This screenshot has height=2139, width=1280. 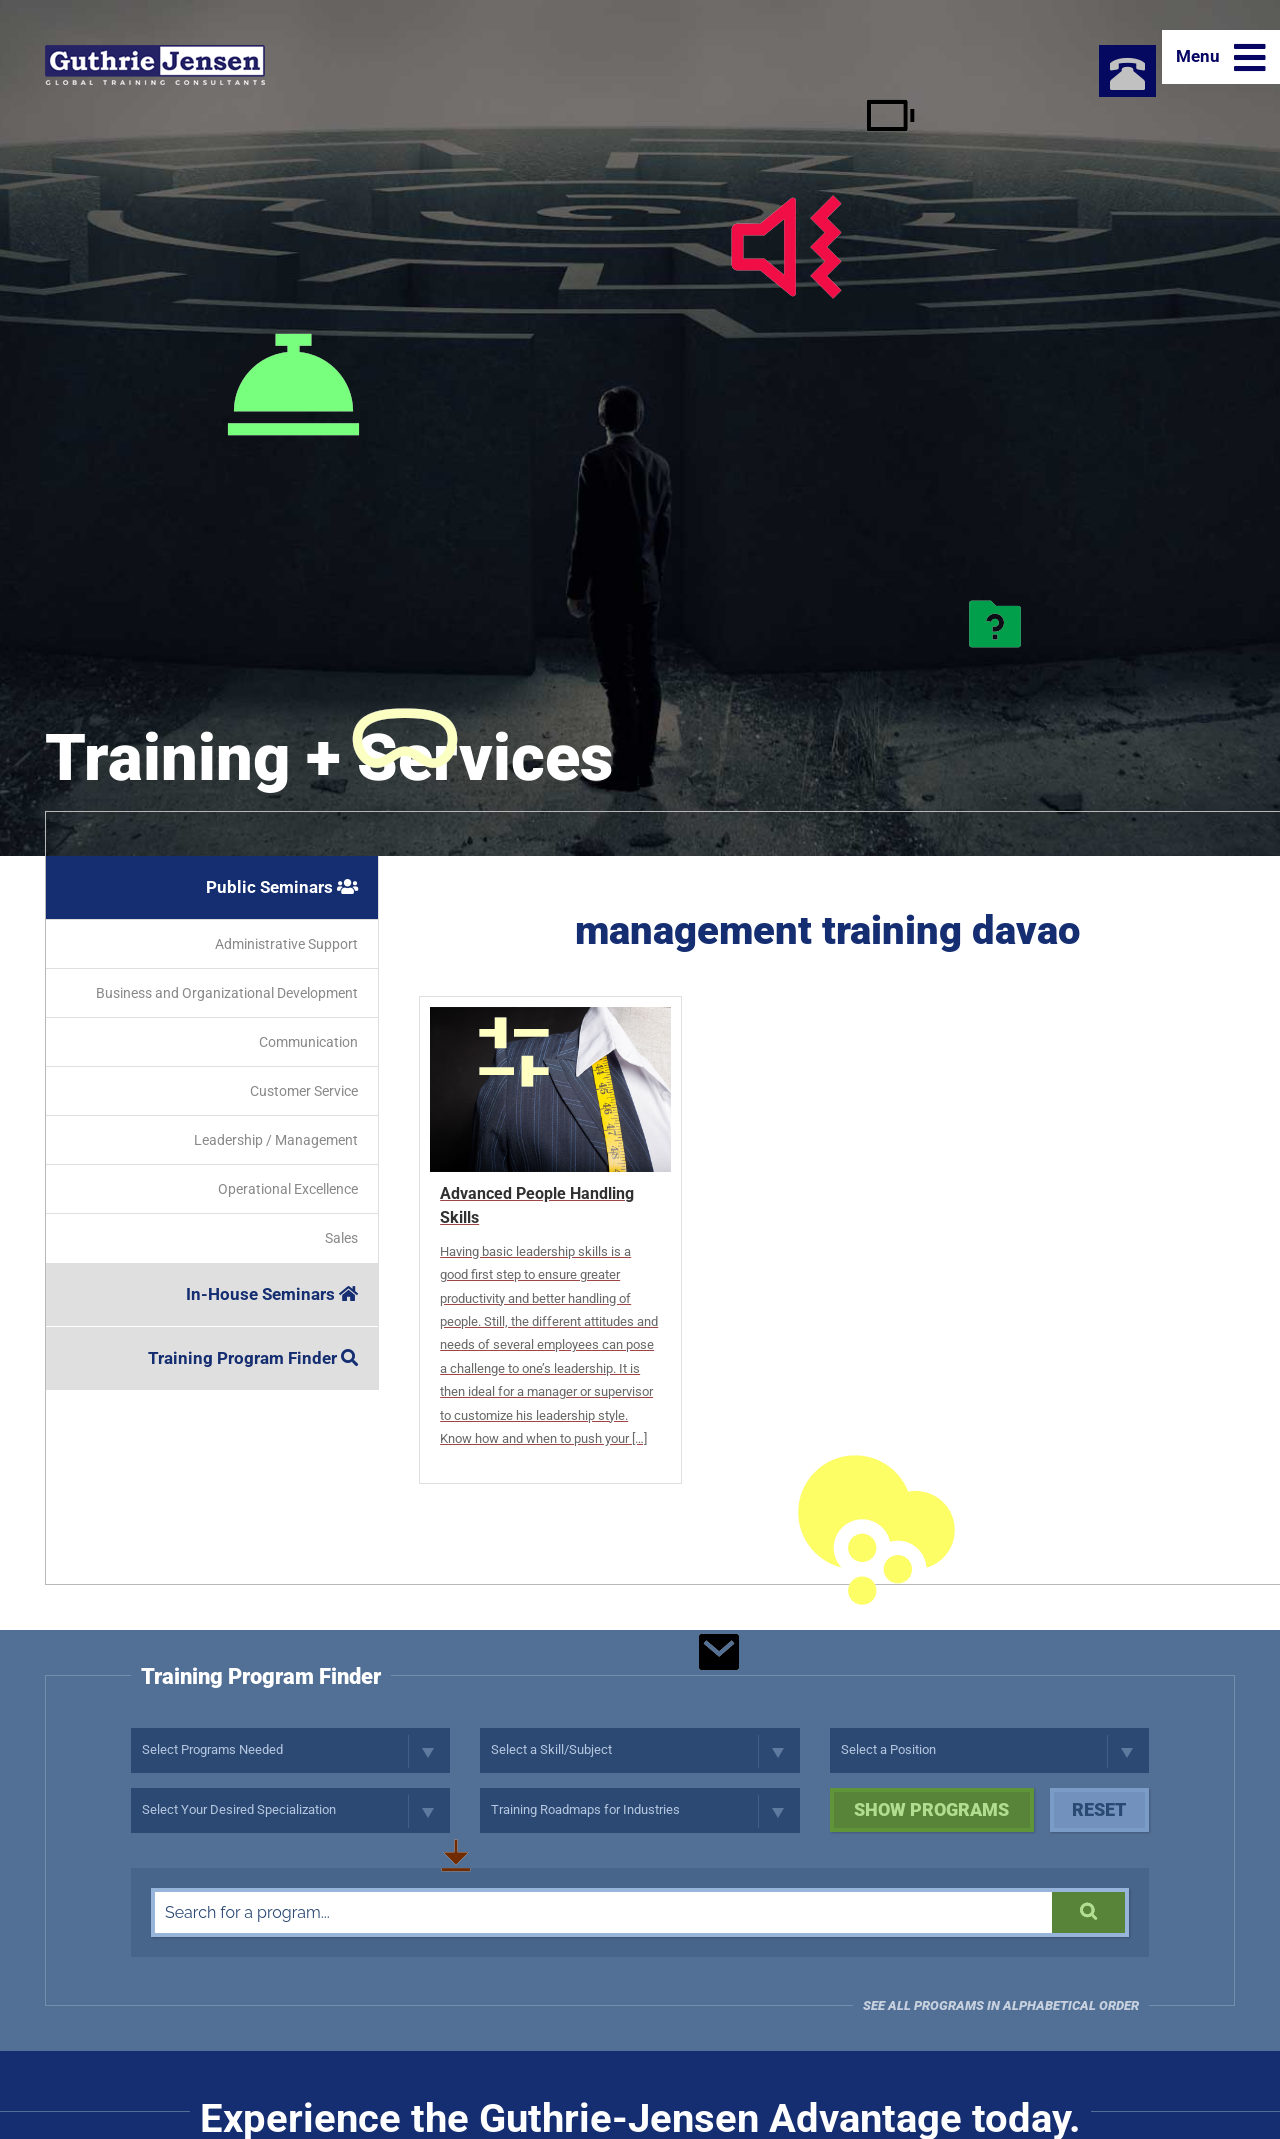 What do you see at coordinates (889, 115) in the screenshot?
I see `view current battery level` at bounding box center [889, 115].